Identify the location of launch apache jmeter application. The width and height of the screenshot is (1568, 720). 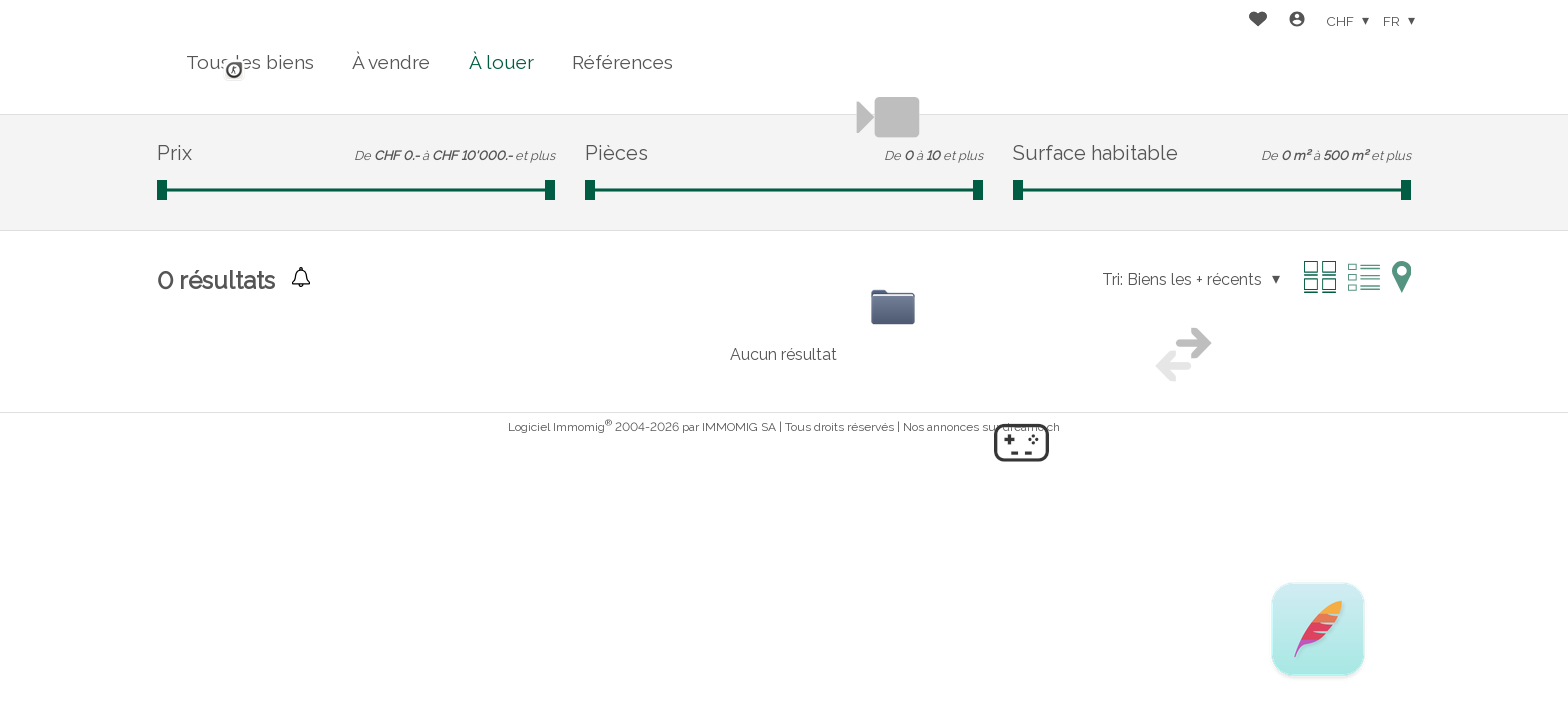
(1318, 629).